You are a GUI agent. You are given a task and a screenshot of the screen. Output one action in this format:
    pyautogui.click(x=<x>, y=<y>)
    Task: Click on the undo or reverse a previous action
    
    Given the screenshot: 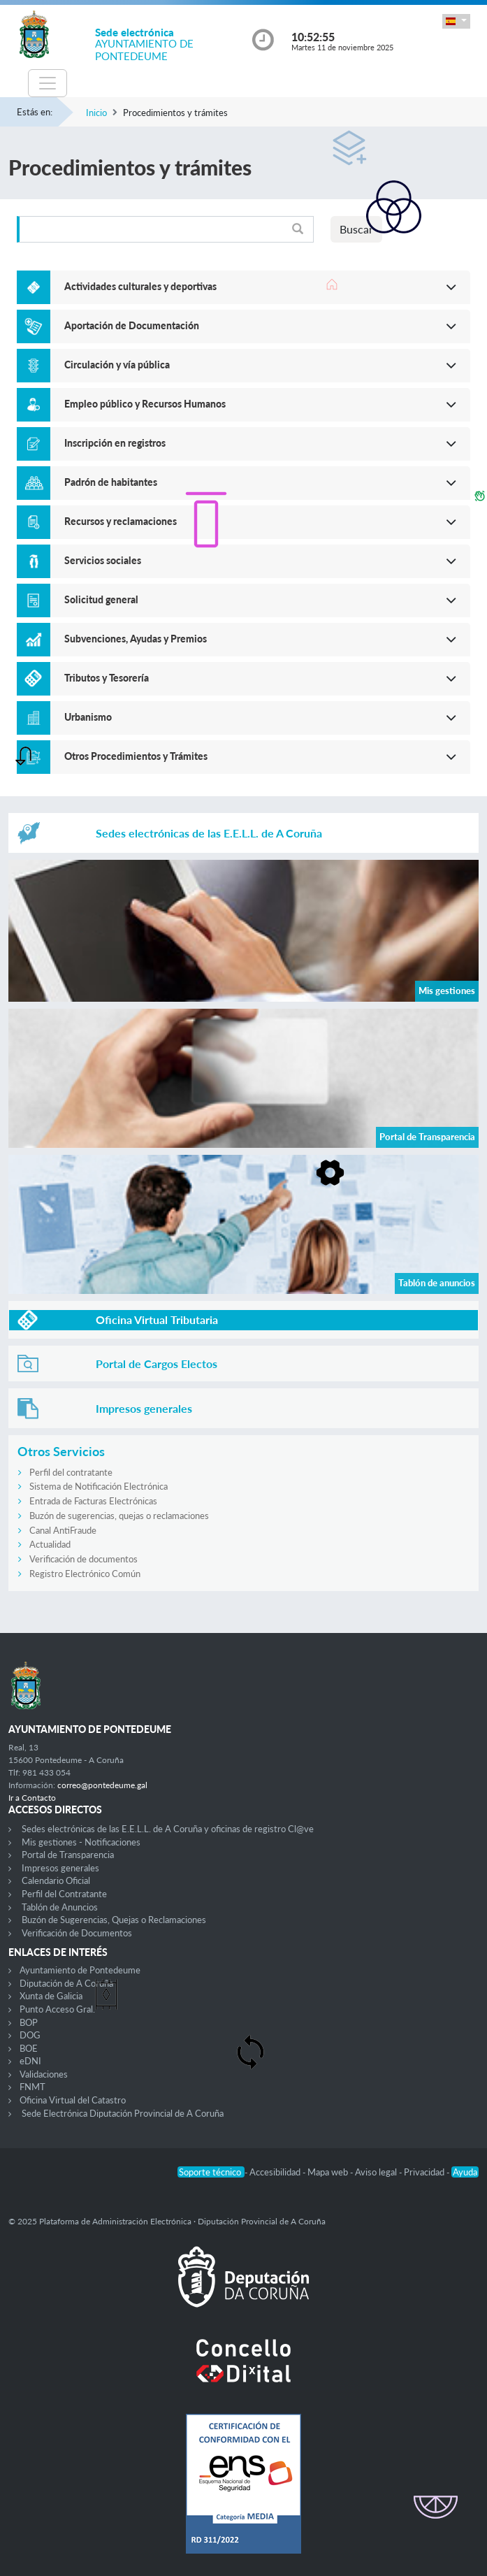 What is the action you would take?
    pyautogui.click(x=24, y=756)
    